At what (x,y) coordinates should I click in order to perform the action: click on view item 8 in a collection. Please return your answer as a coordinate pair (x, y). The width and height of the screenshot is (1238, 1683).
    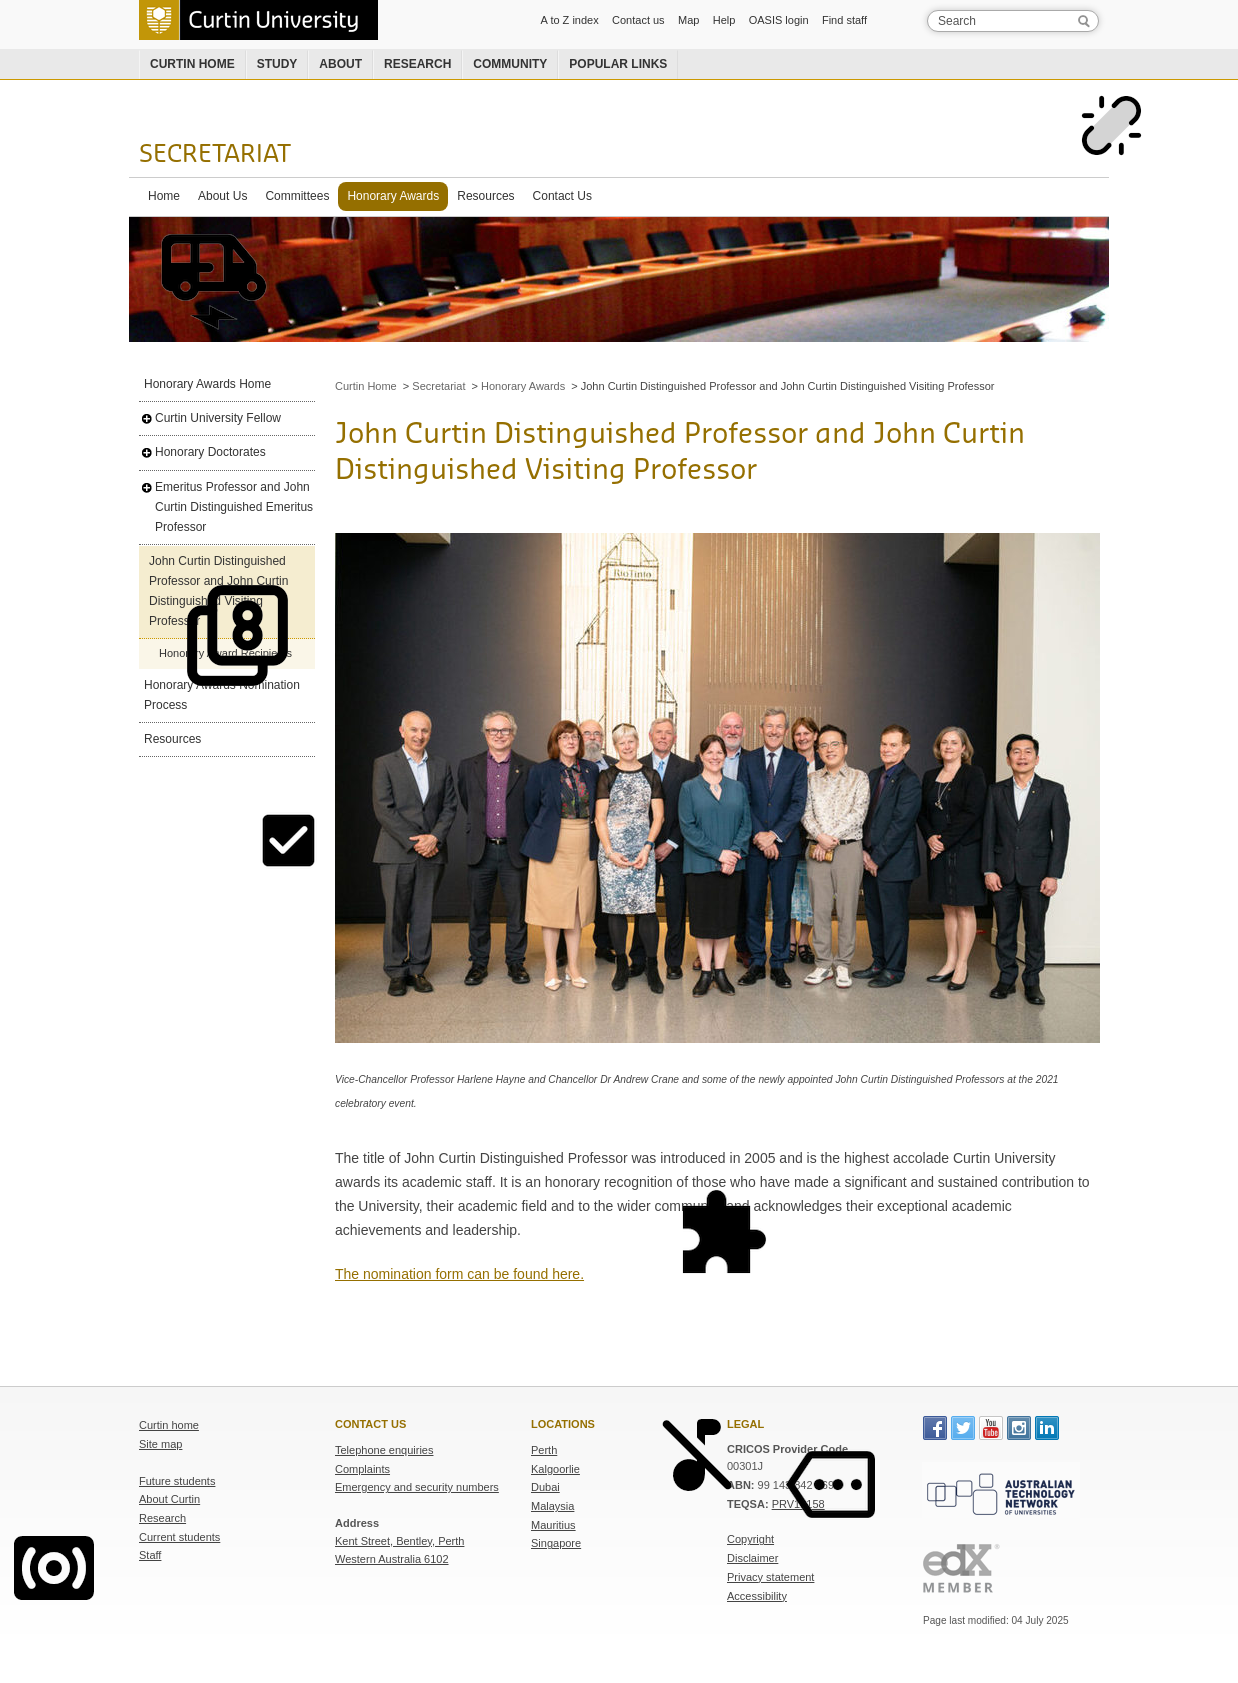
    Looking at the image, I should click on (237, 635).